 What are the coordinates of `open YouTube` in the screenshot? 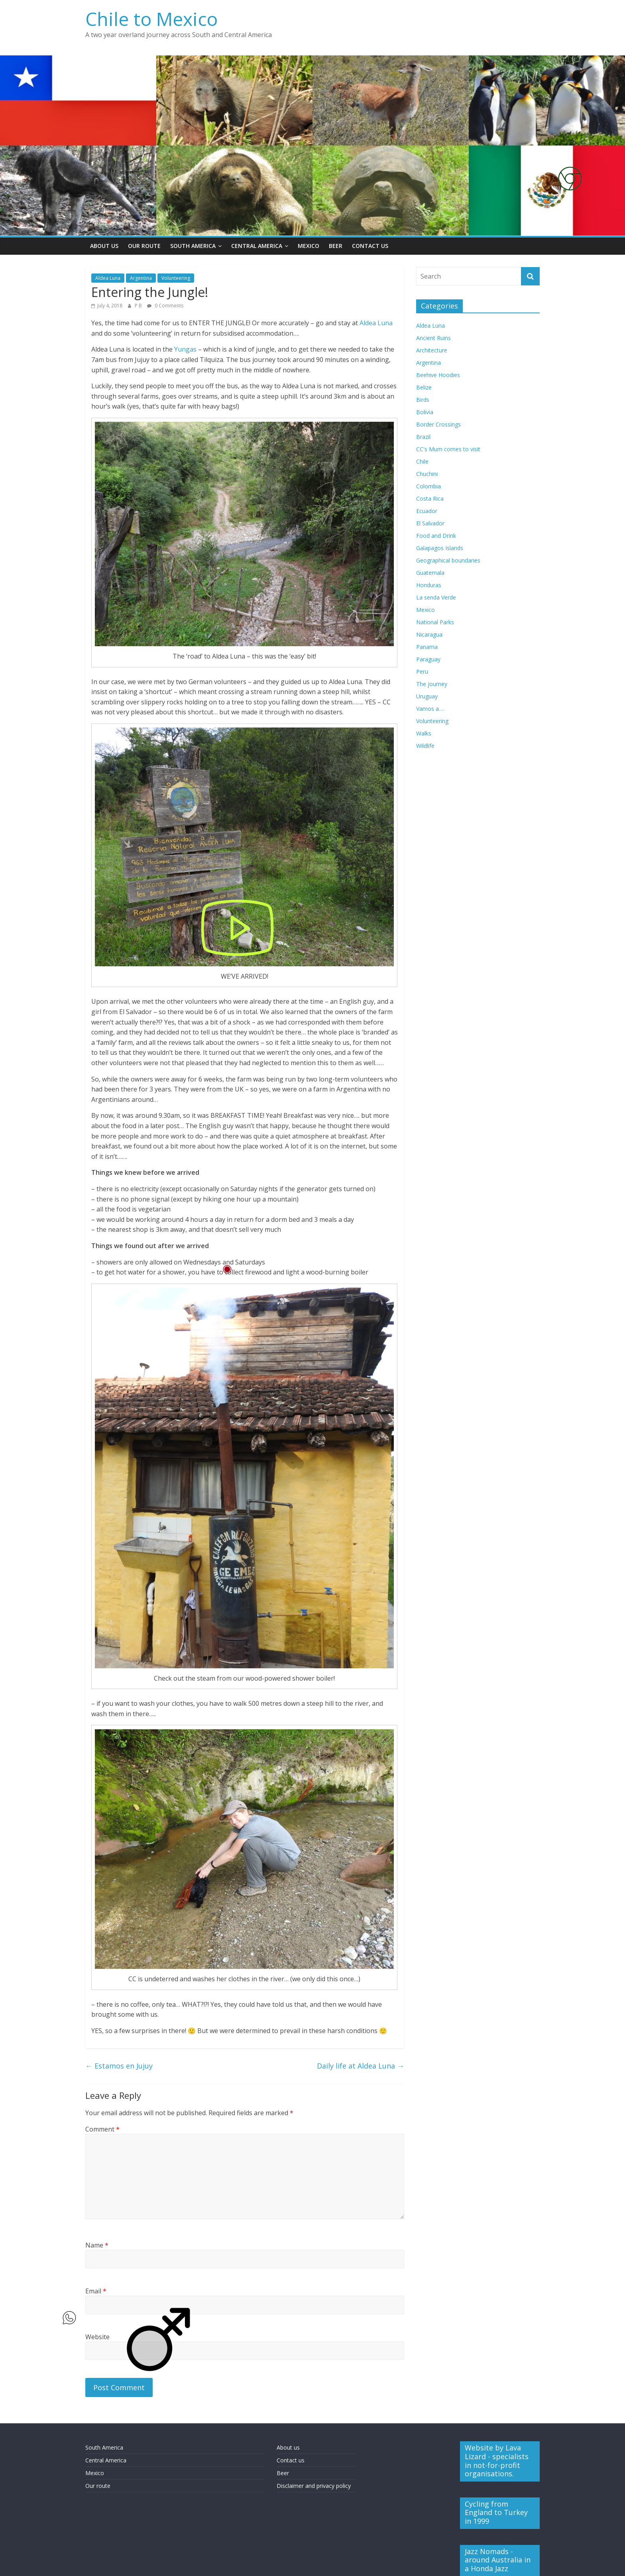 It's located at (237, 928).